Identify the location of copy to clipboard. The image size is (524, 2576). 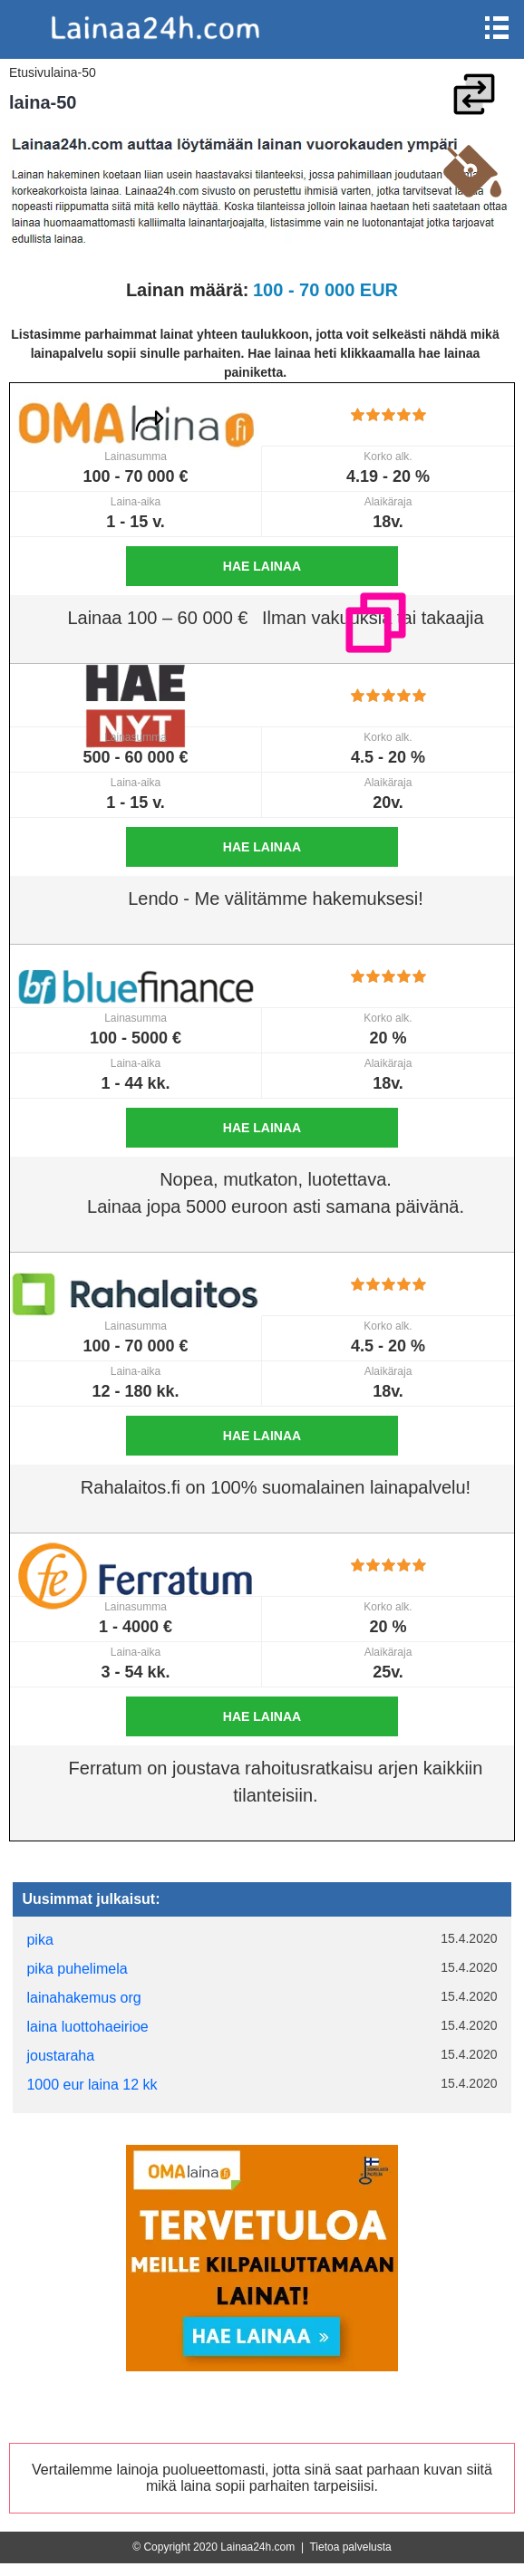
(375, 622).